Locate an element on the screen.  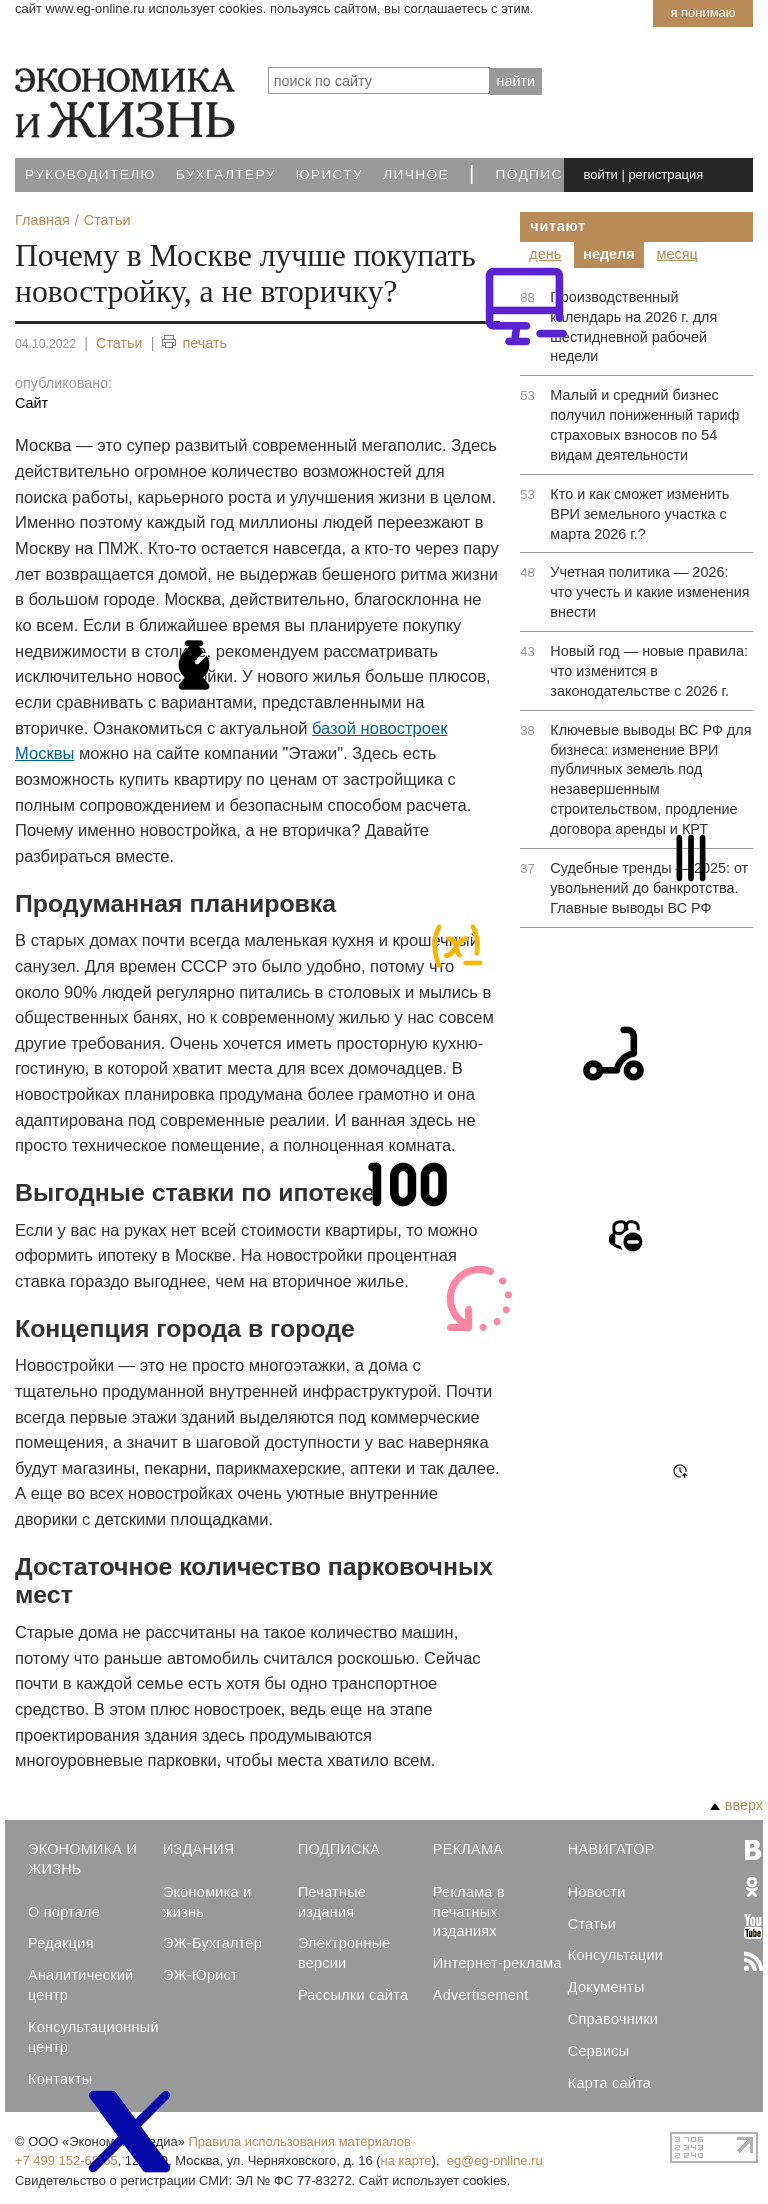
indicates a perfect score or 100% completion is located at coordinates (407, 1184).